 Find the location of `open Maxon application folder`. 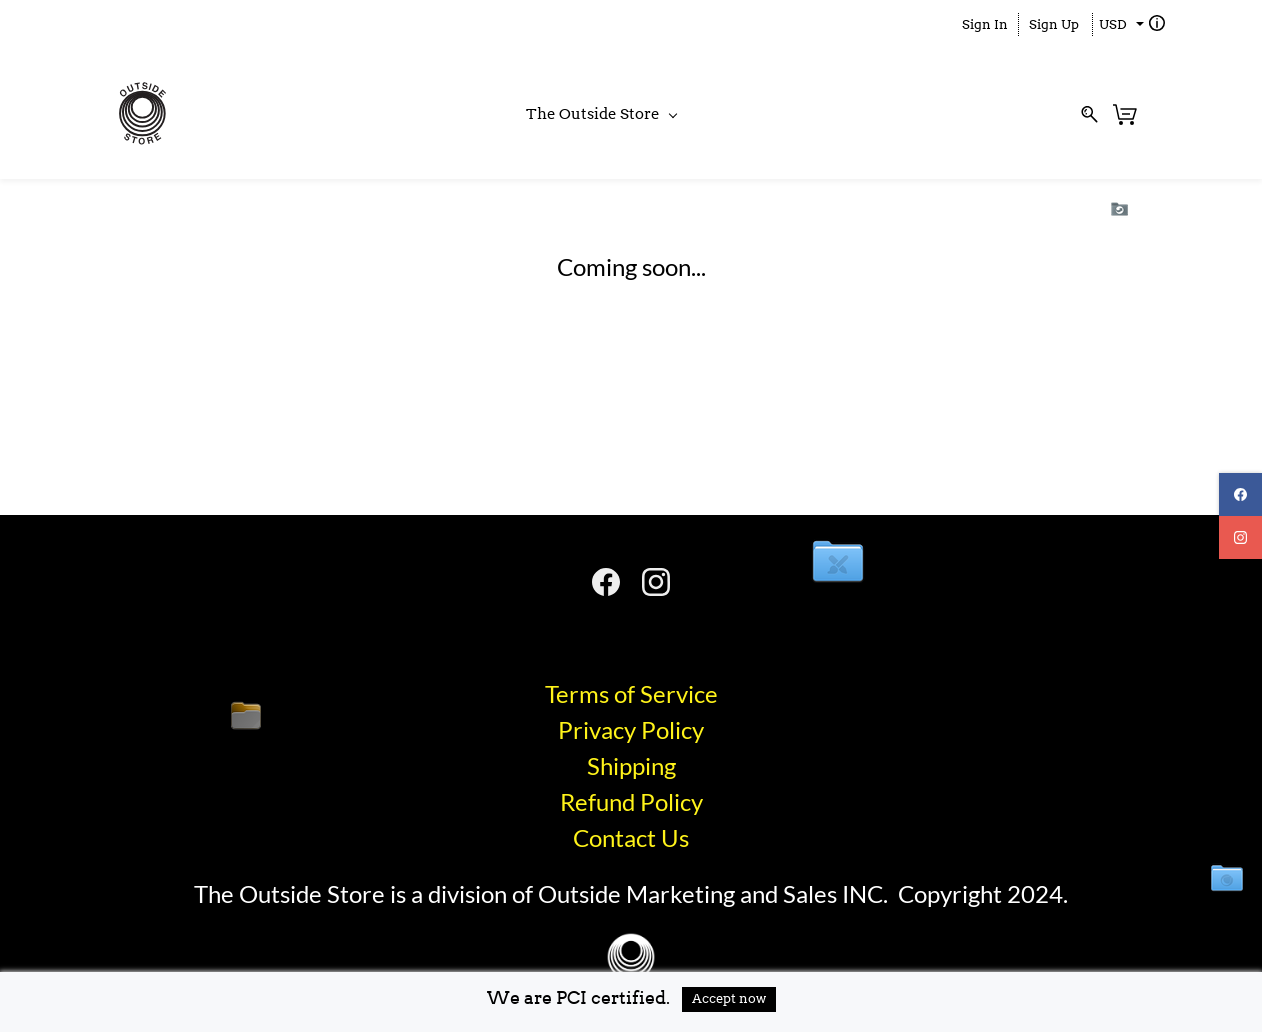

open Maxon application folder is located at coordinates (1227, 878).